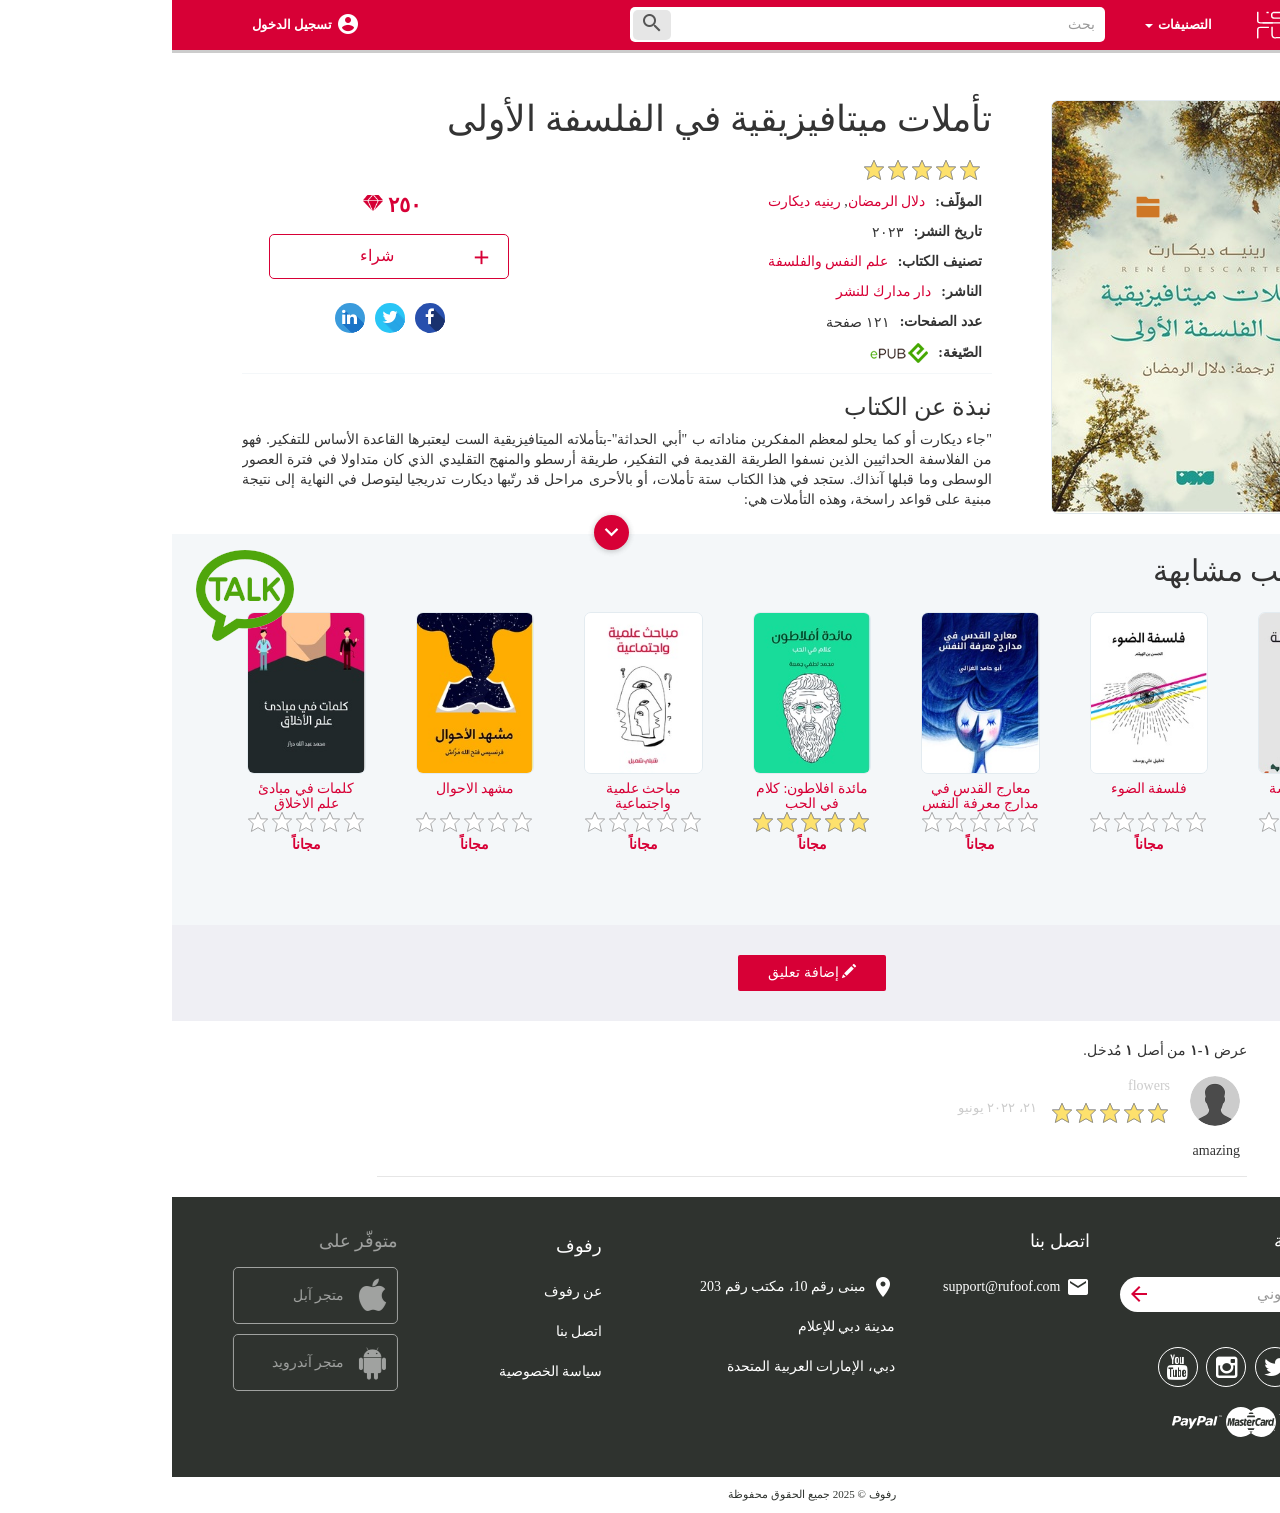 Image resolution: width=1280 pixels, height=1513 pixels. Describe the element at coordinates (1148, 207) in the screenshot. I see `open folder to view files` at that location.